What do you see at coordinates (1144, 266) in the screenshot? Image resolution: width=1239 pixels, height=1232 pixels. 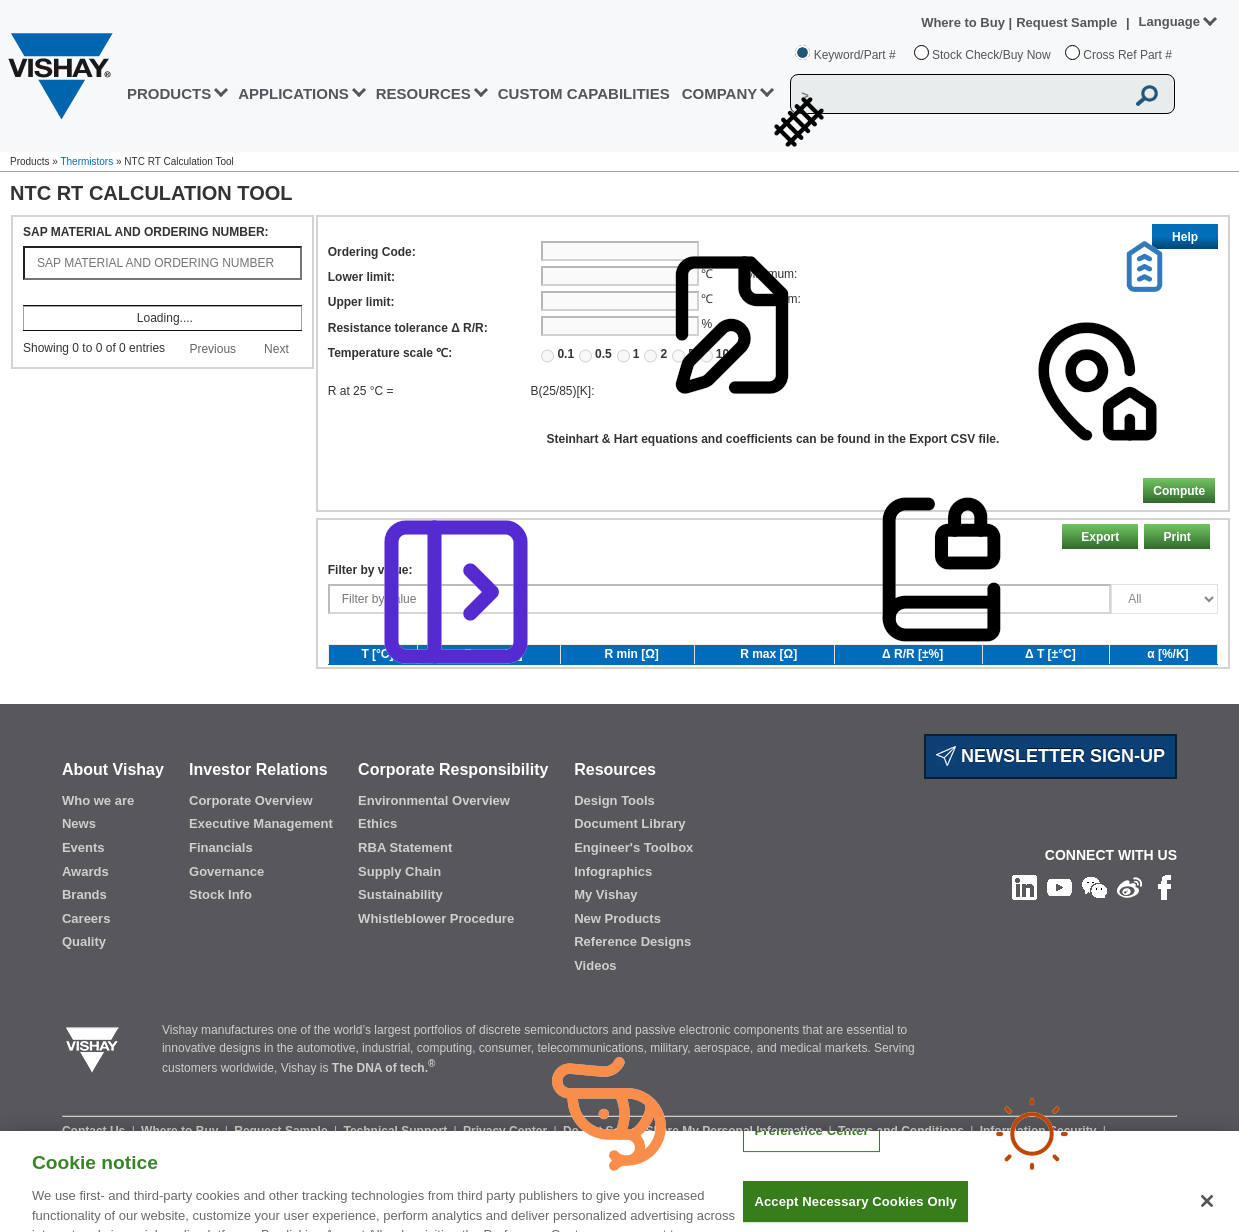 I see `view military or user rank status` at bounding box center [1144, 266].